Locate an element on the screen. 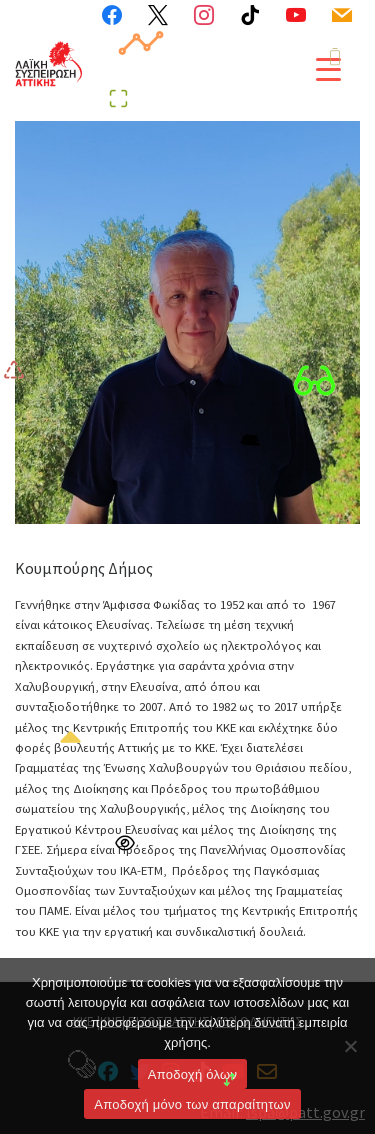 This screenshot has height=1134, width=375. enable reading mode is located at coordinates (314, 380).